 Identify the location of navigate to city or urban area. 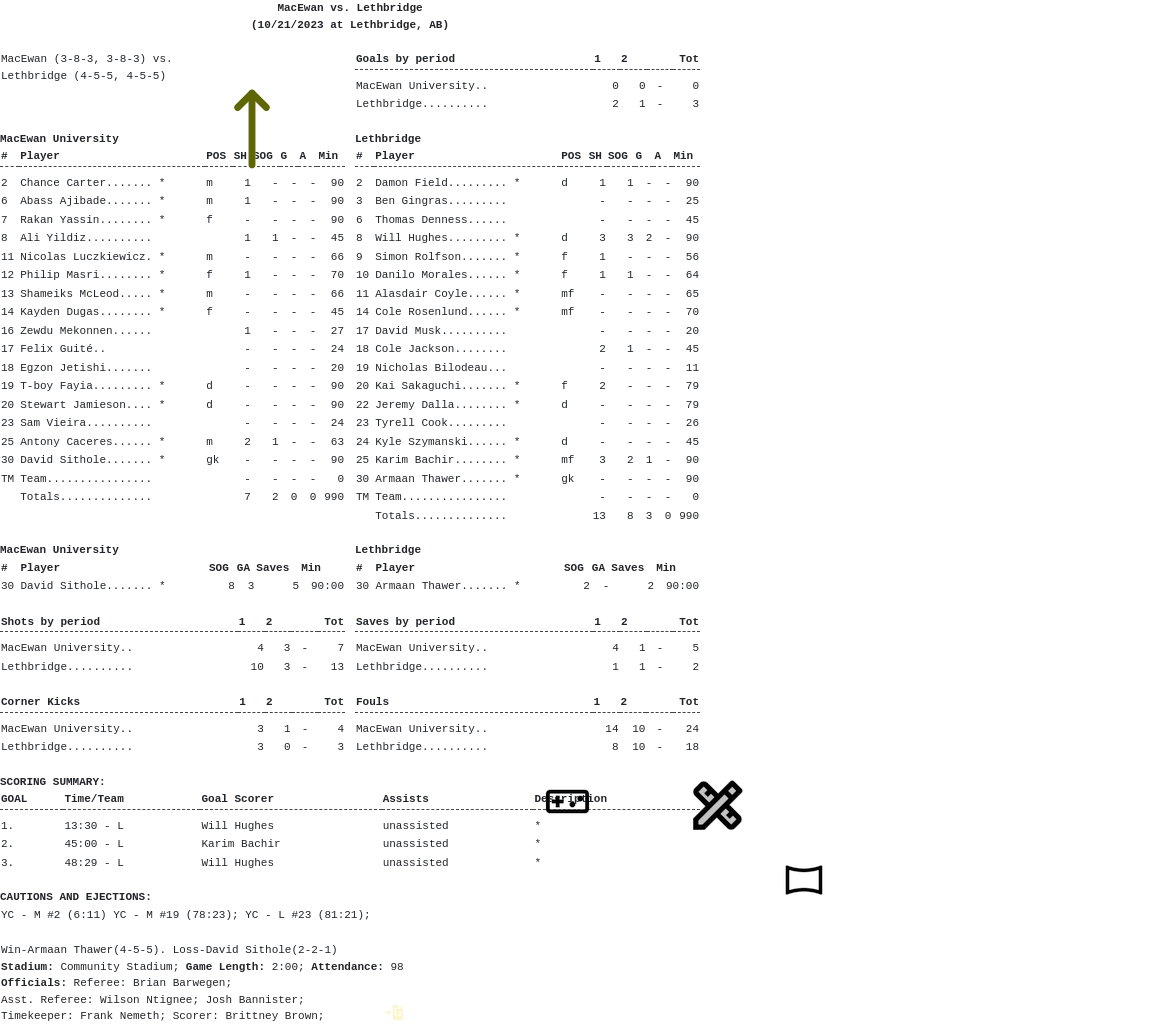
(393, 1012).